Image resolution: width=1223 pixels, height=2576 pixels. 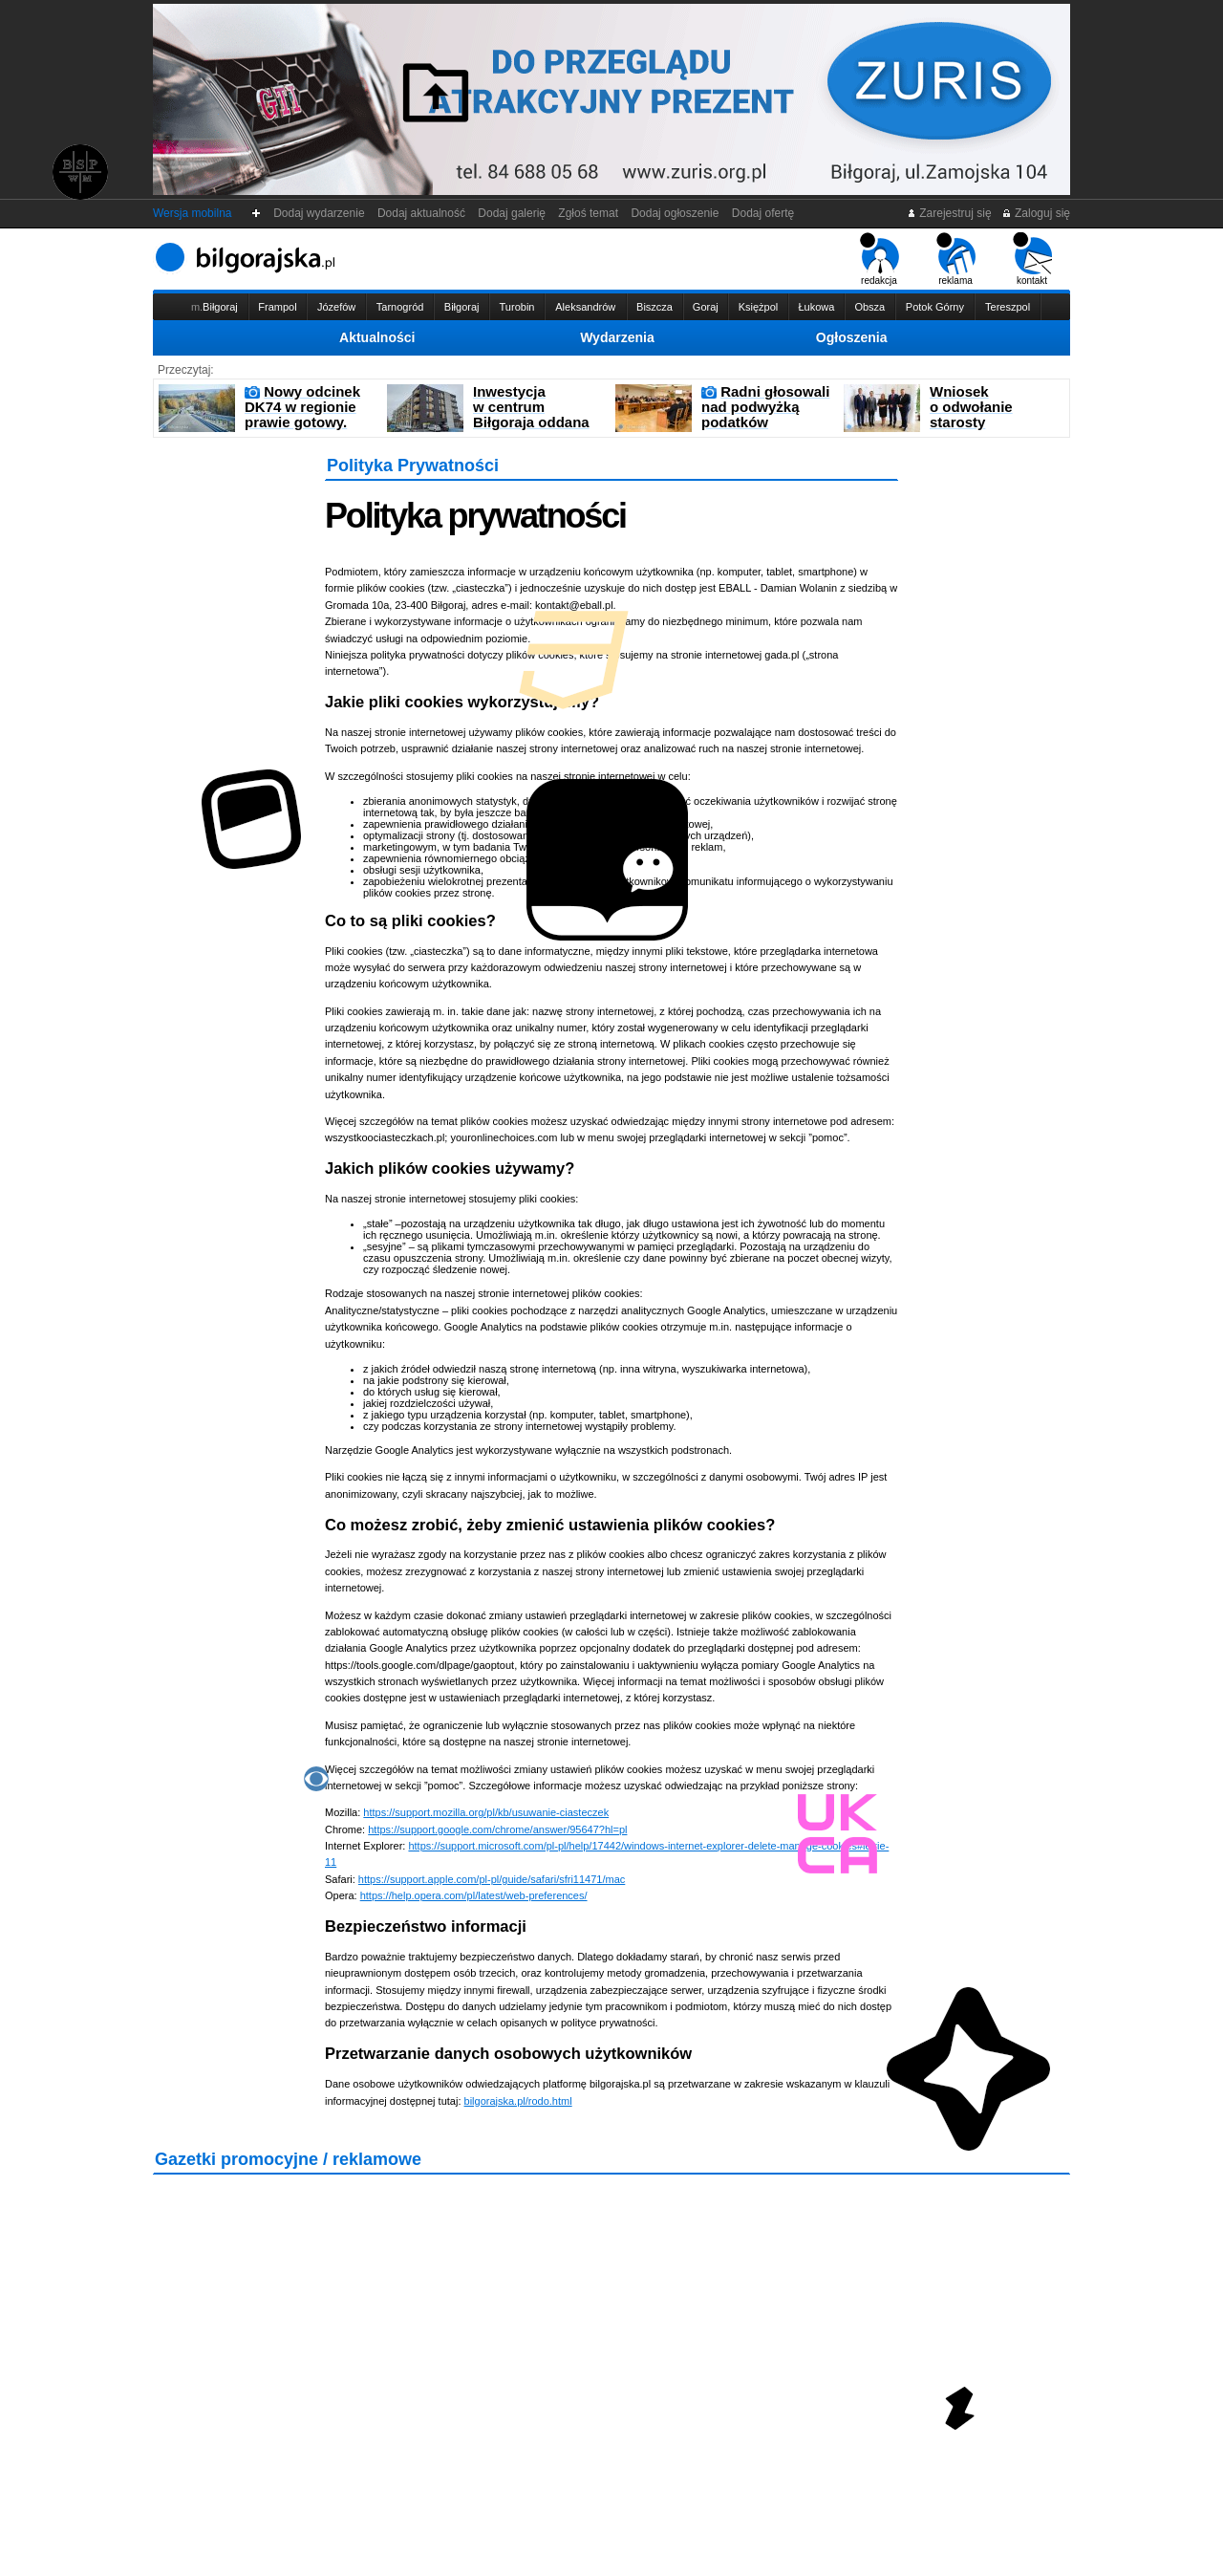 What do you see at coordinates (436, 93) in the screenshot?
I see `upload files to a folder` at bounding box center [436, 93].